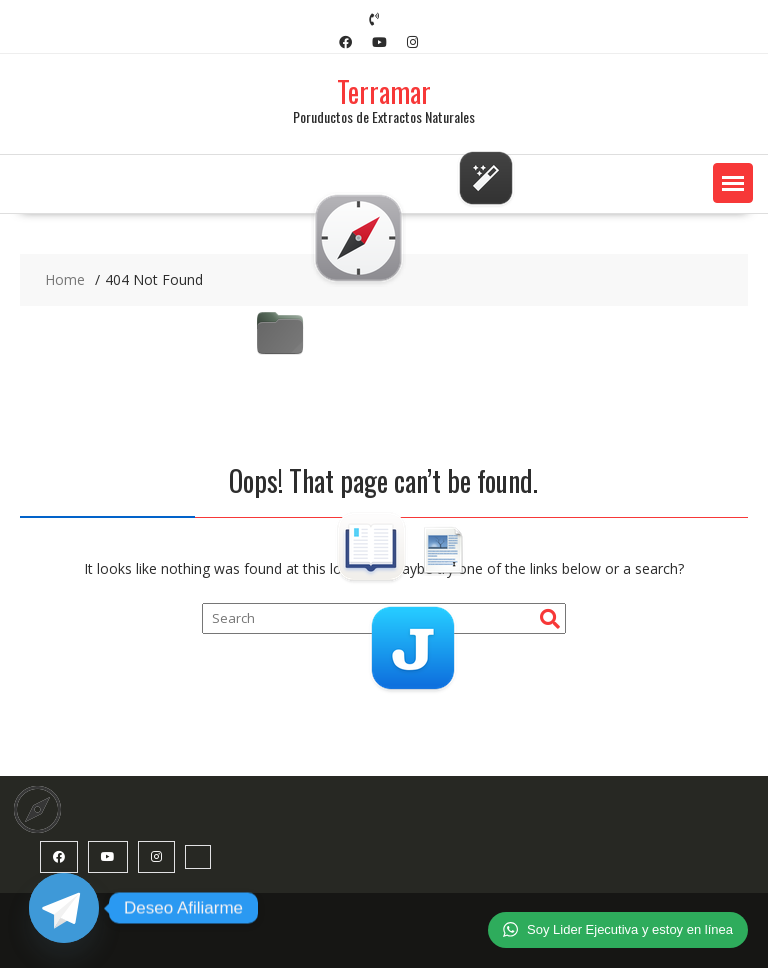 This screenshot has width=768, height=968. I want to click on open folder to view files, so click(280, 333).